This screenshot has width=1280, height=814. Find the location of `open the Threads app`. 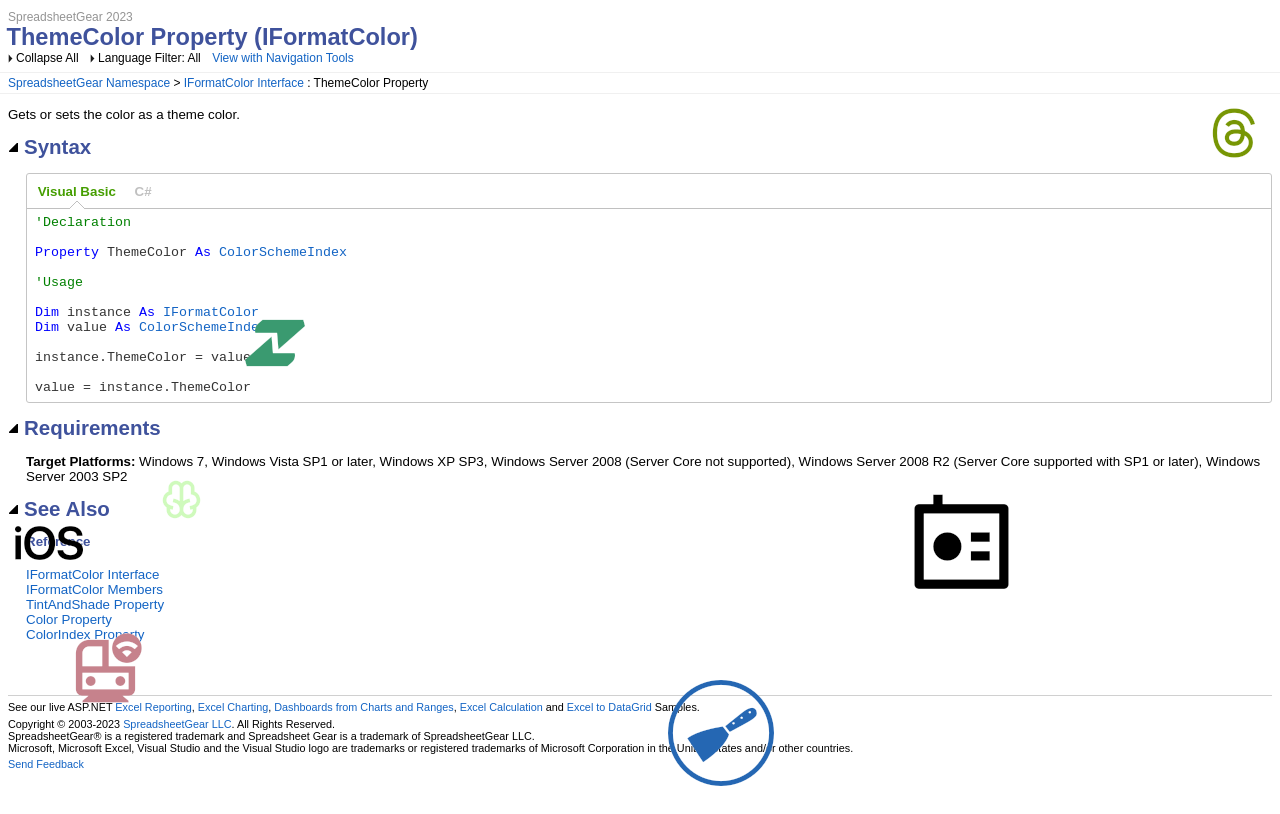

open the Threads app is located at coordinates (1234, 133).